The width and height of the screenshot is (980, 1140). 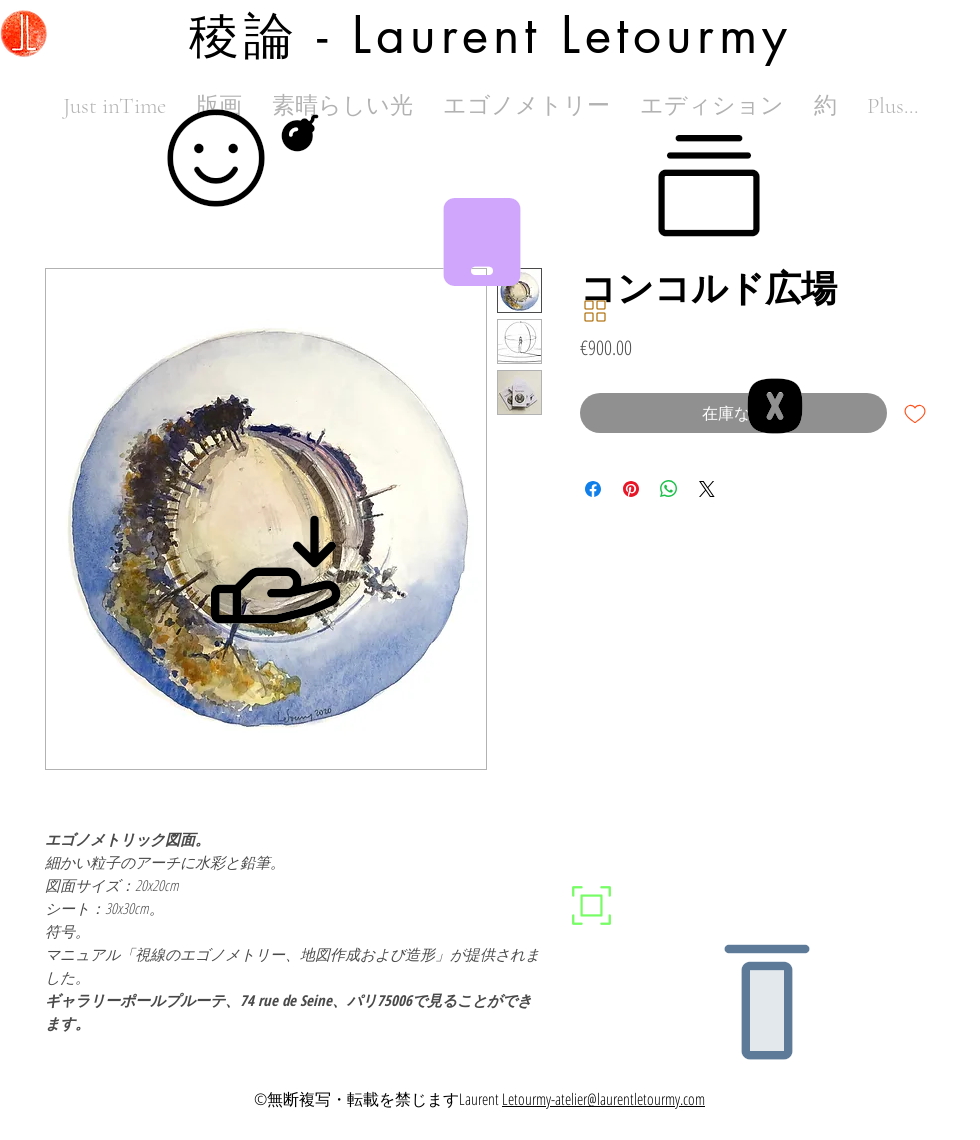 What do you see at coordinates (595, 311) in the screenshot?
I see `view items in grid layout` at bounding box center [595, 311].